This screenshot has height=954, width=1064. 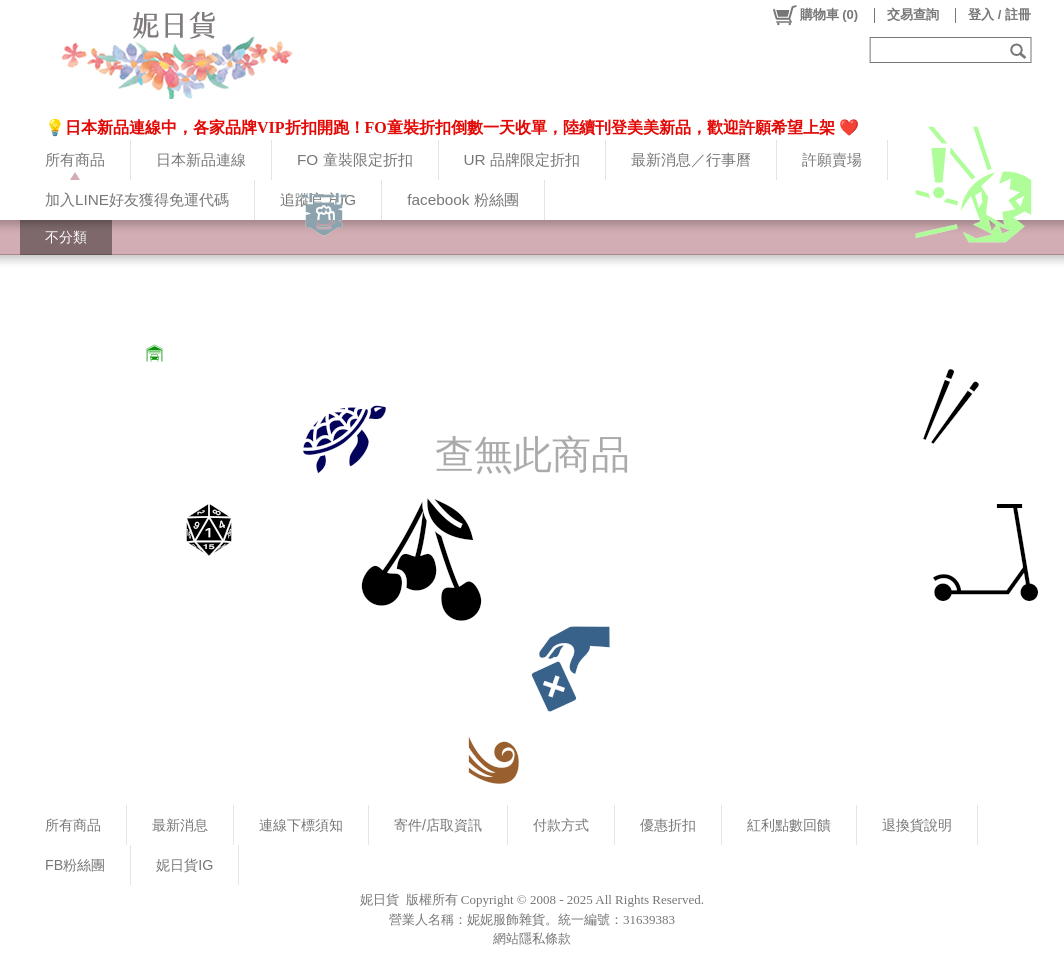 What do you see at coordinates (154, 352) in the screenshot?
I see `access garage or parking settings` at bounding box center [154, 352].